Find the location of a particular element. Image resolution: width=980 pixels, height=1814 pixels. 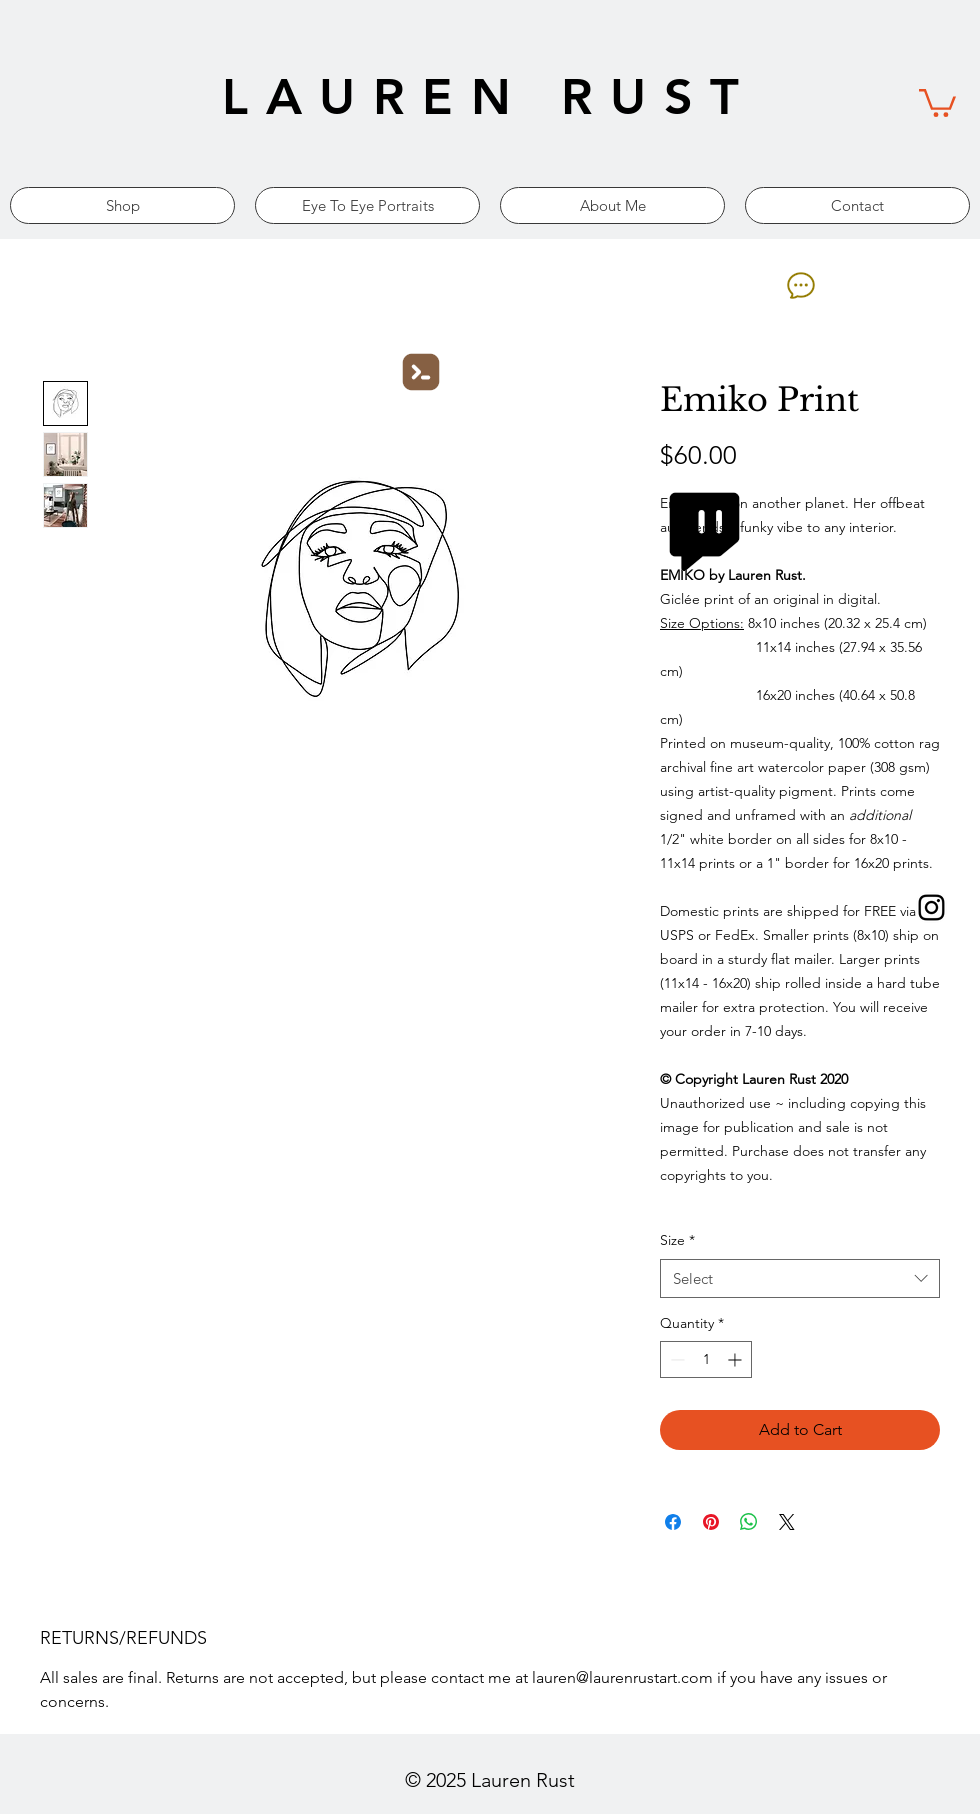

open Twitch app is located at coordinates (704, 527).